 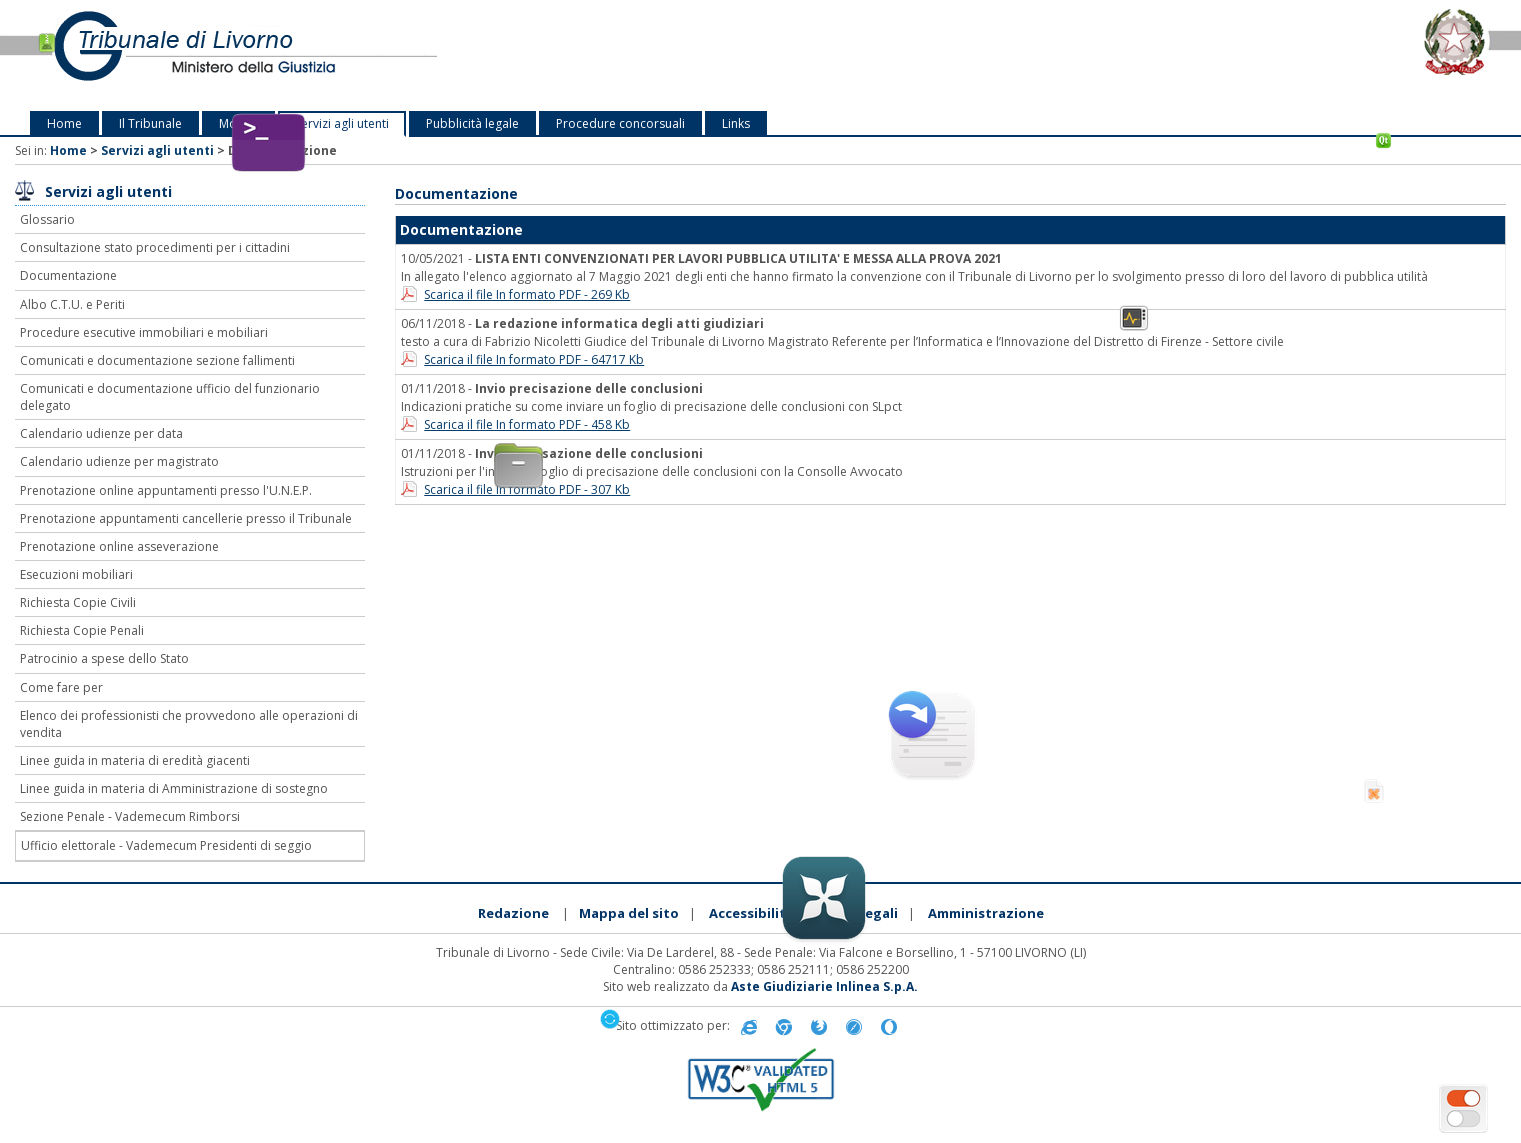 I want to click on a patch or diff file for code changes, so click(x=1374, y=791).